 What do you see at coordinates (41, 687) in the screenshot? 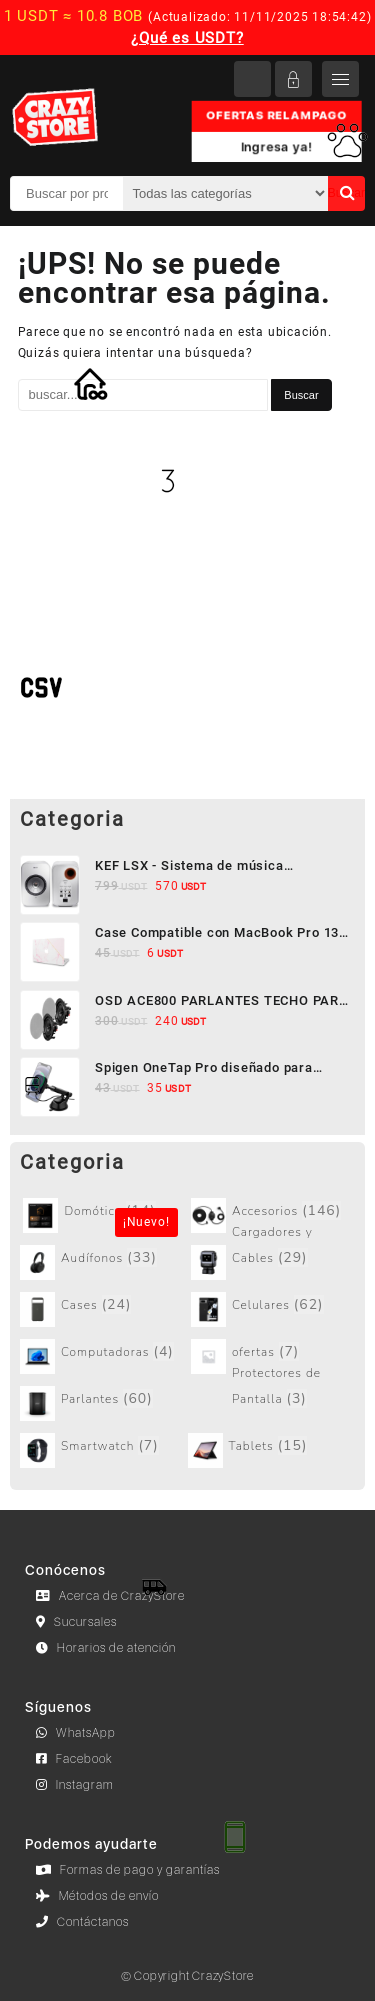
I see `export data as a CSV file` at bounding box center [41, 687].